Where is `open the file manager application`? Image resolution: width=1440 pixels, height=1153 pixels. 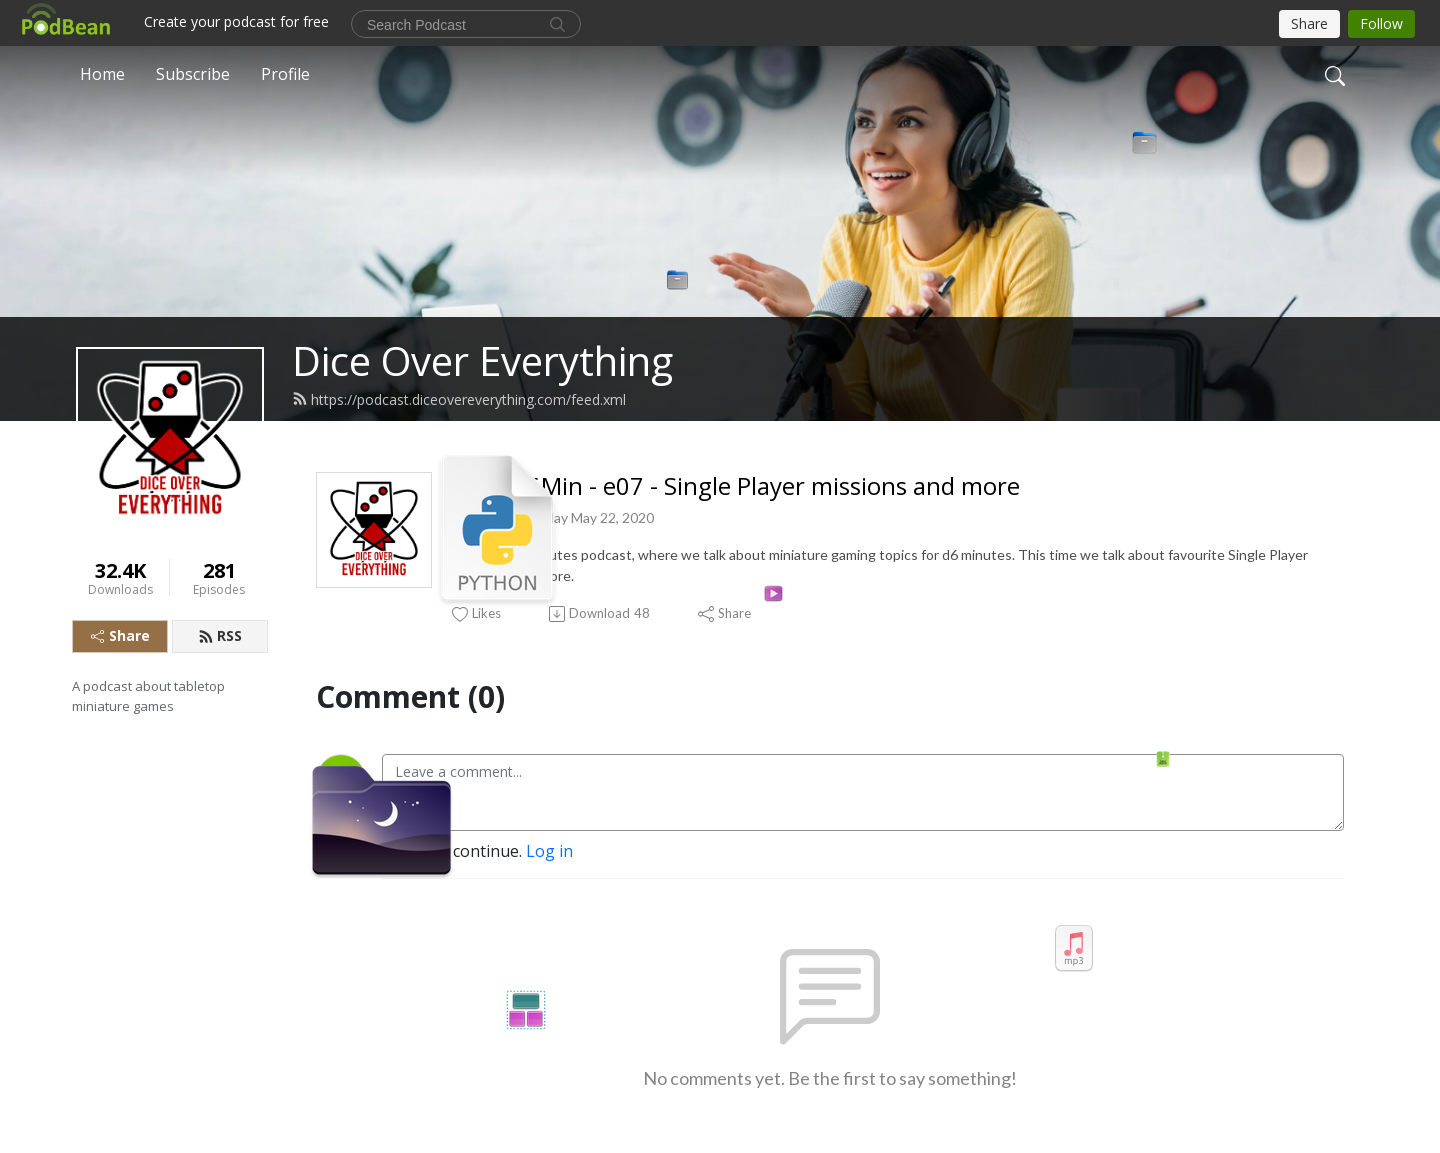
open the file manager application is located at coordinates (677, 279).